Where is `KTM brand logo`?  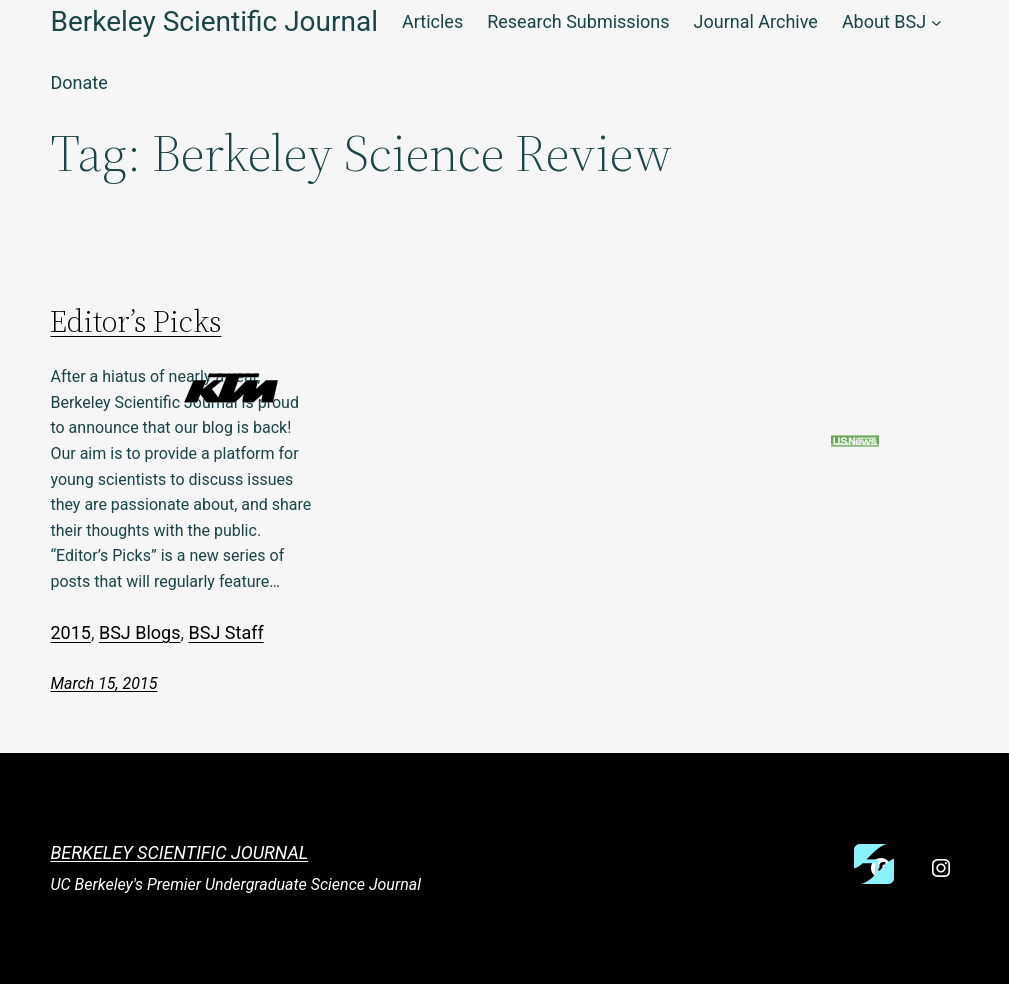 KTM brand logo is located at coordinates (231, 388).